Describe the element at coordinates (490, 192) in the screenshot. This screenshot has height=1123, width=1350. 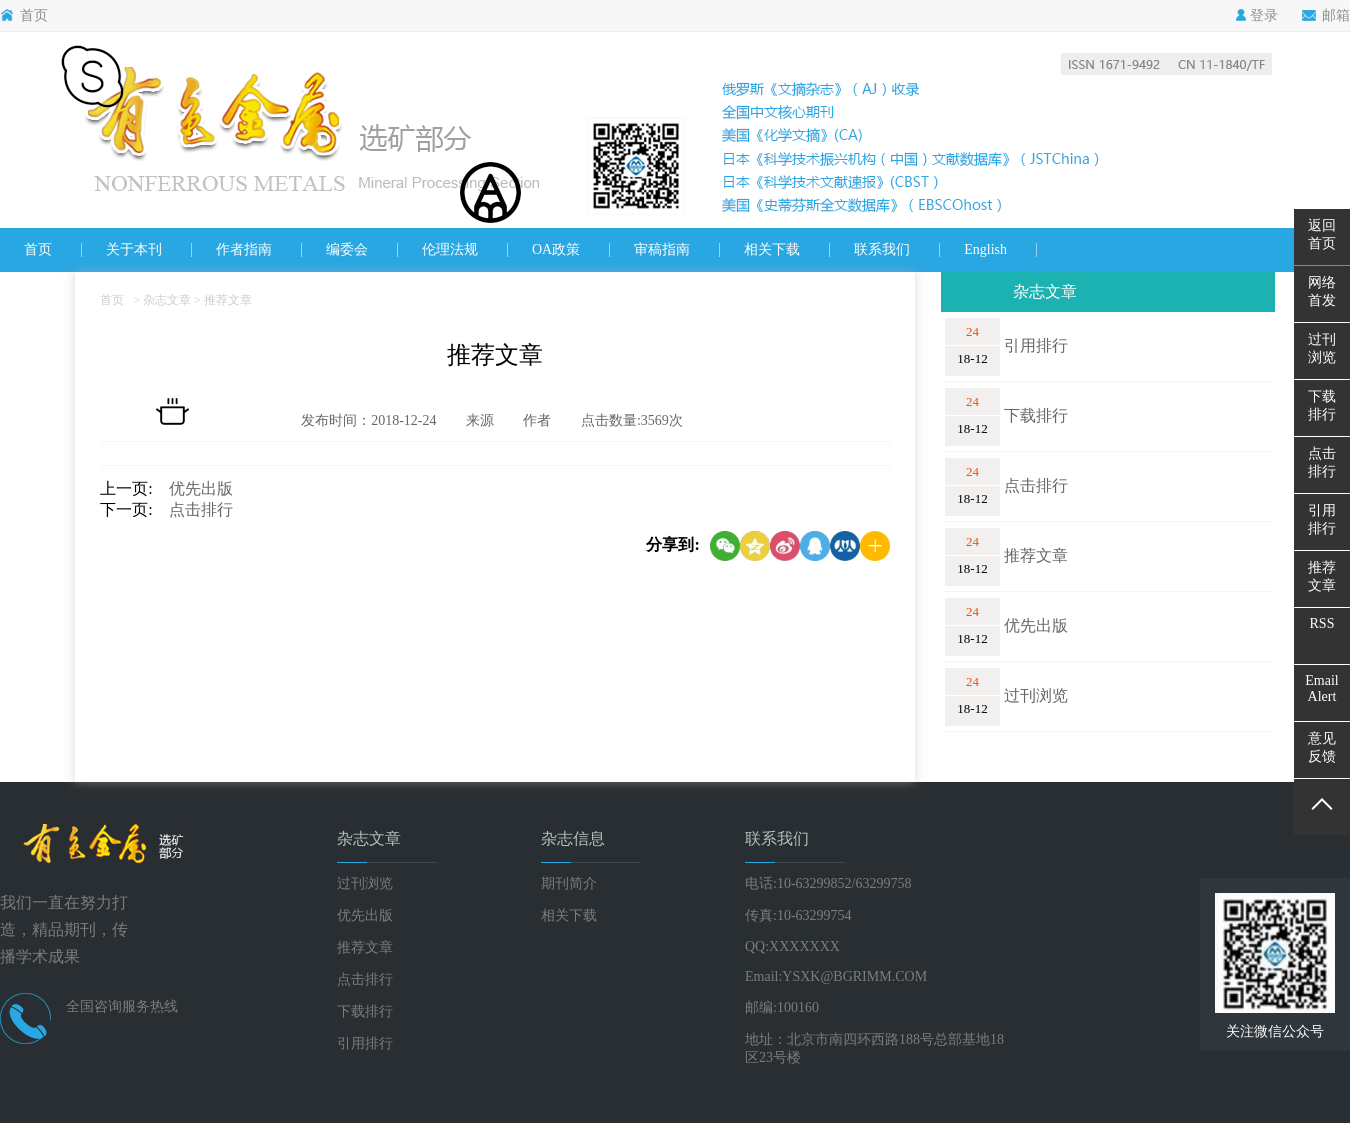
I see `edit profile or account settings` at that location.